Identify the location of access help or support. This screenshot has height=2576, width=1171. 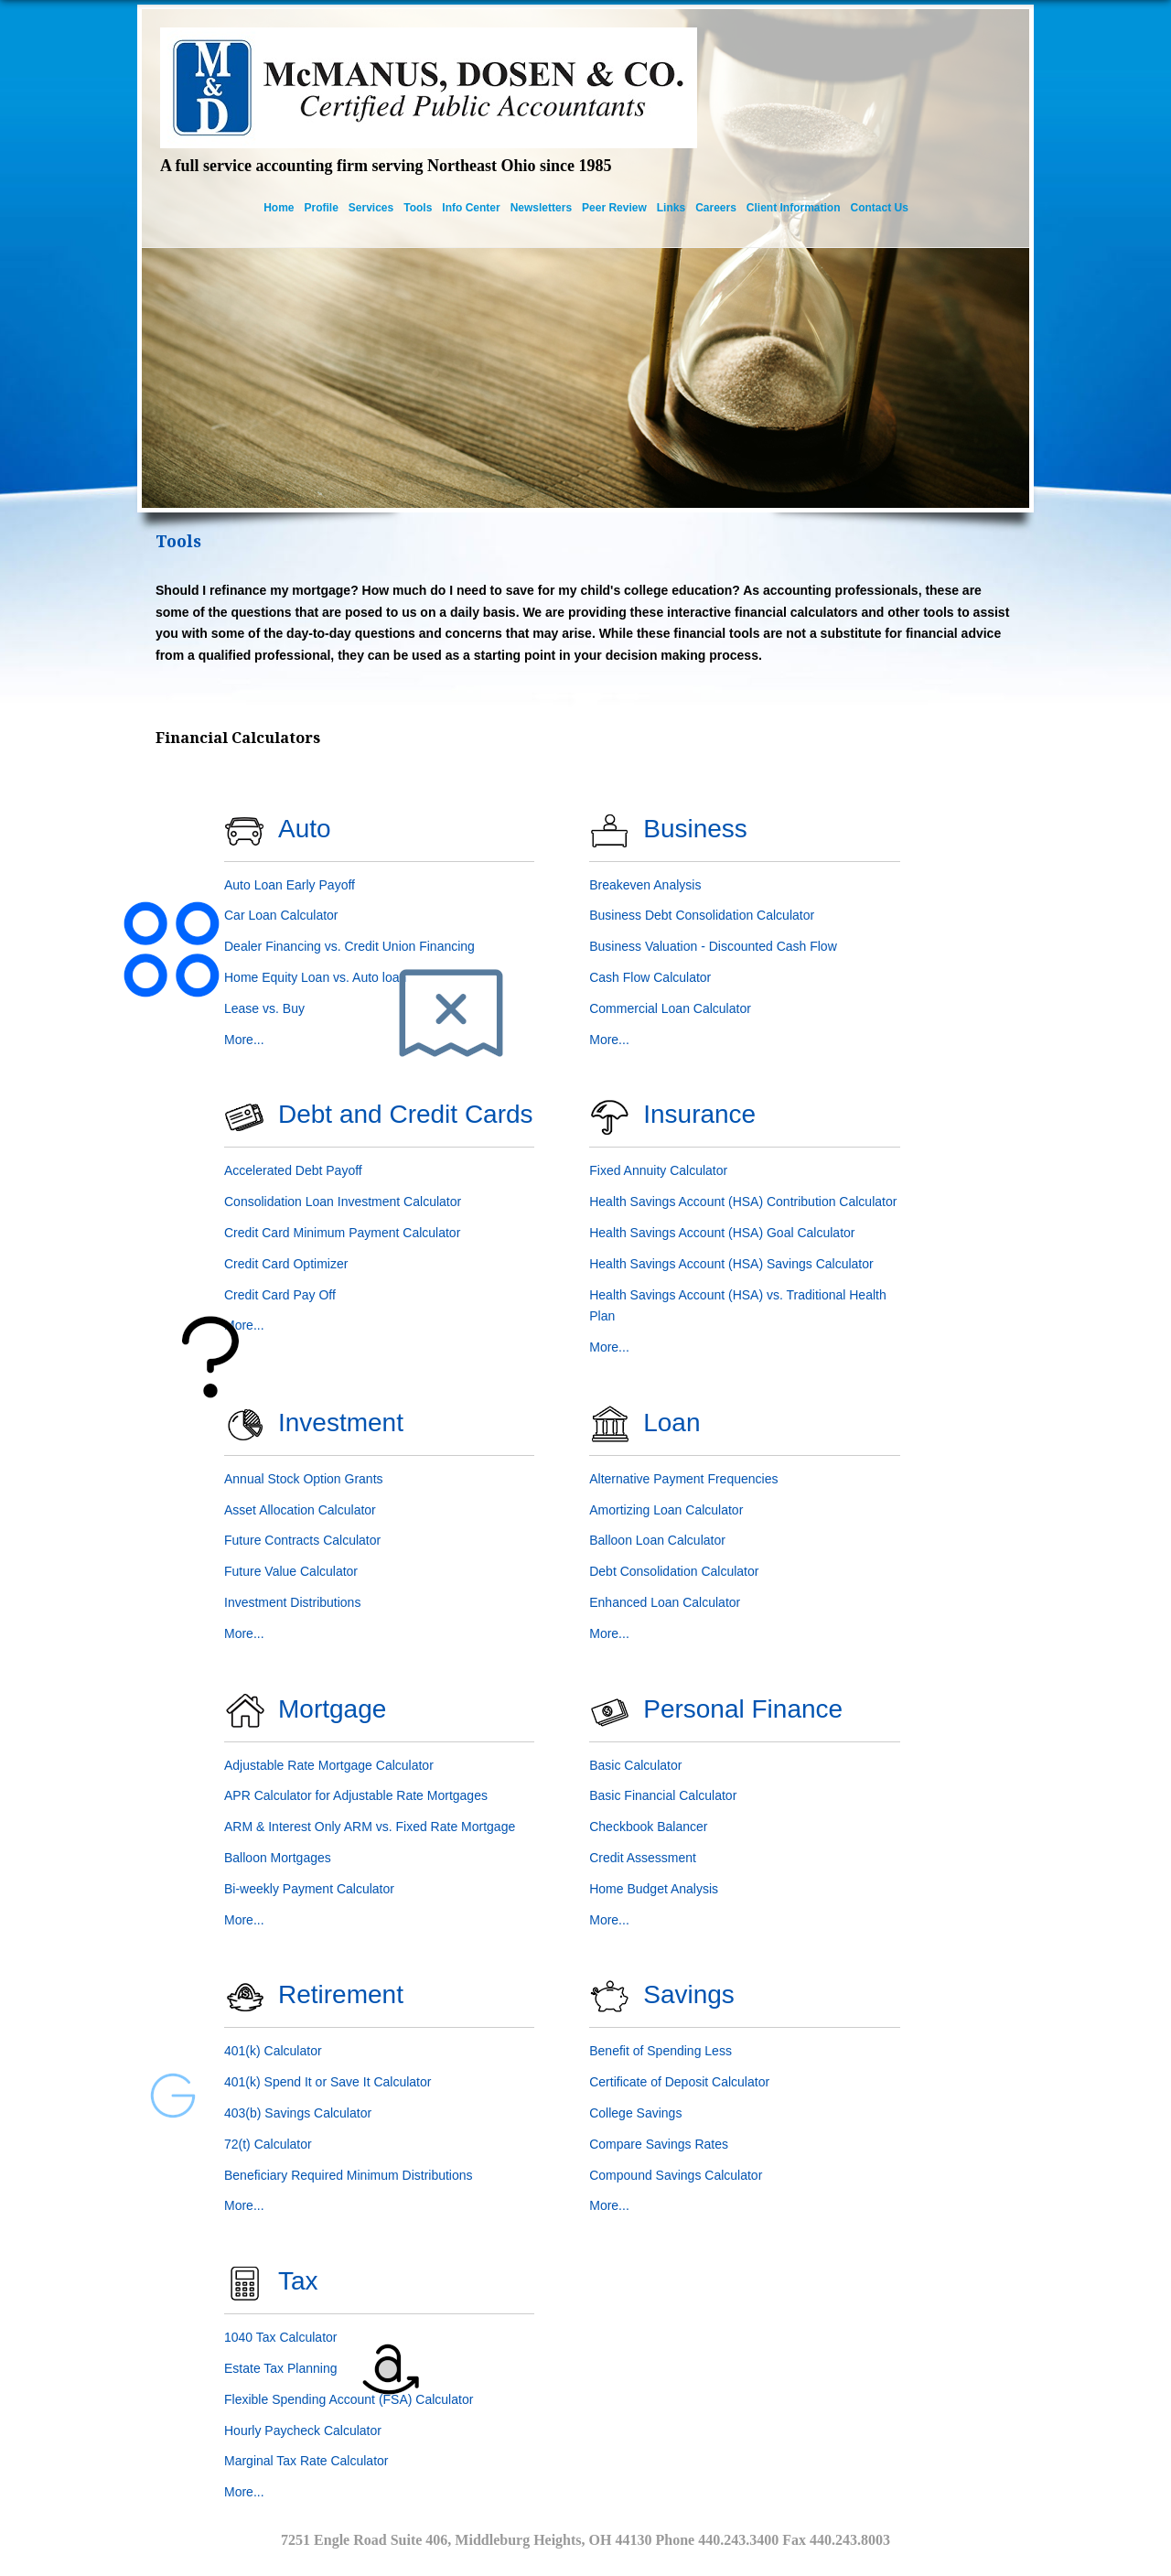
(210, 1355).